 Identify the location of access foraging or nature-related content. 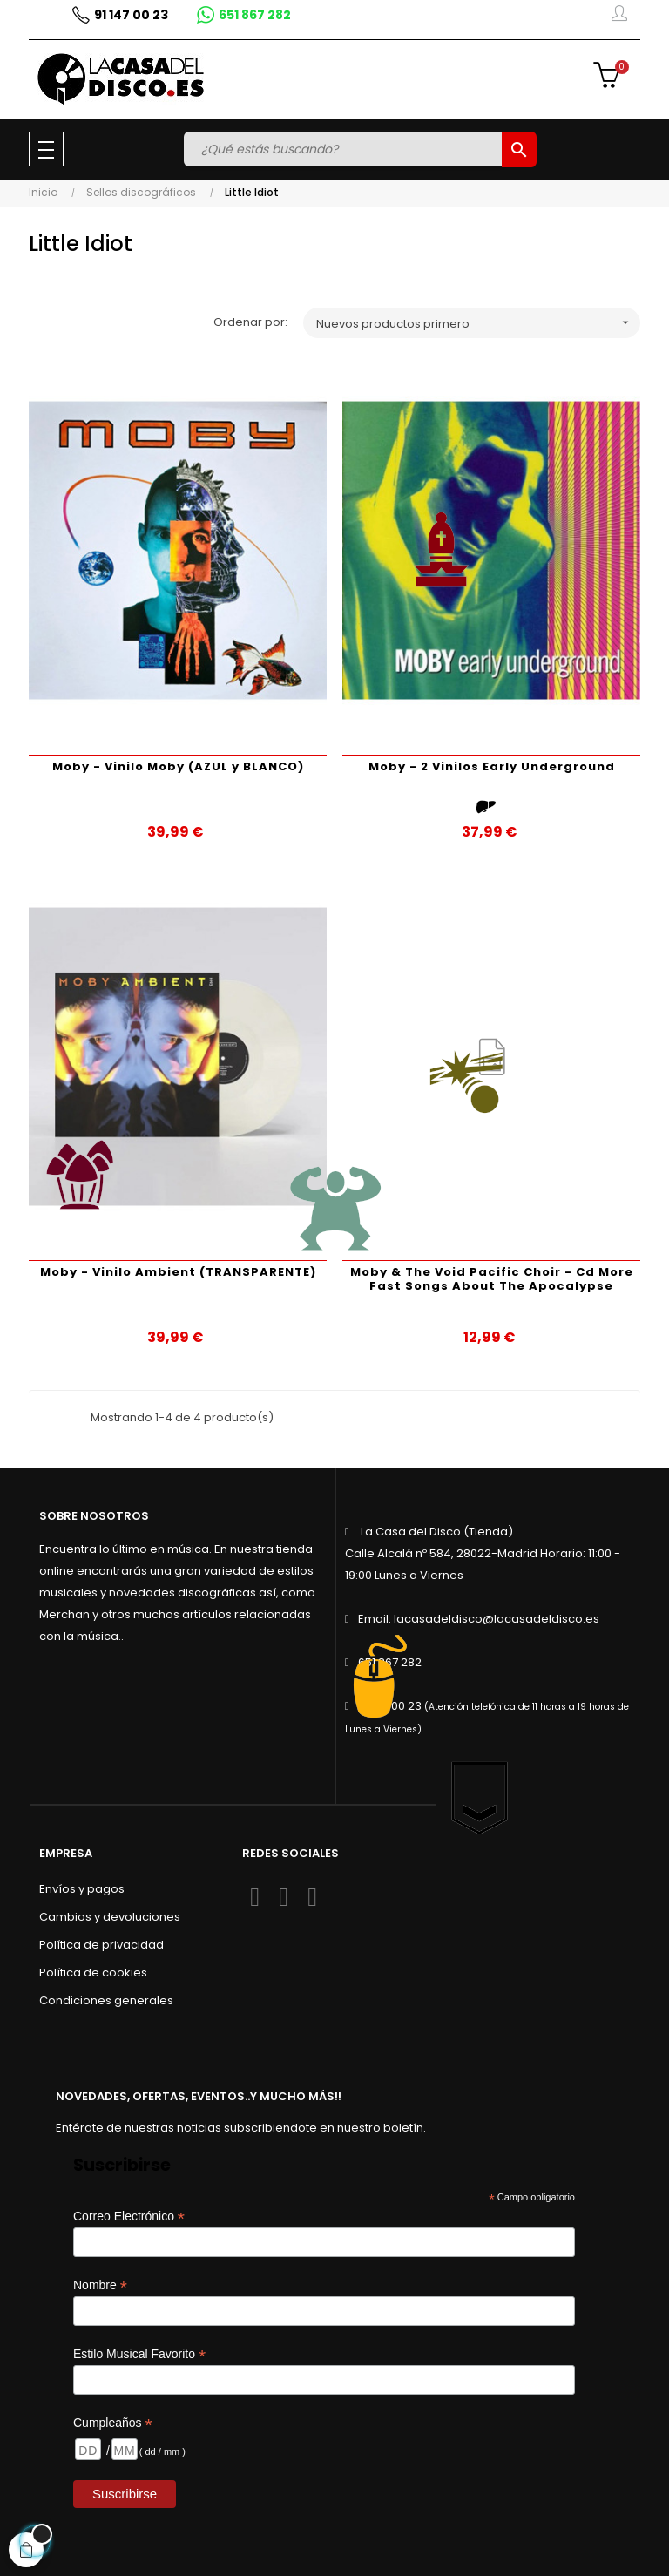
(79, 1174).